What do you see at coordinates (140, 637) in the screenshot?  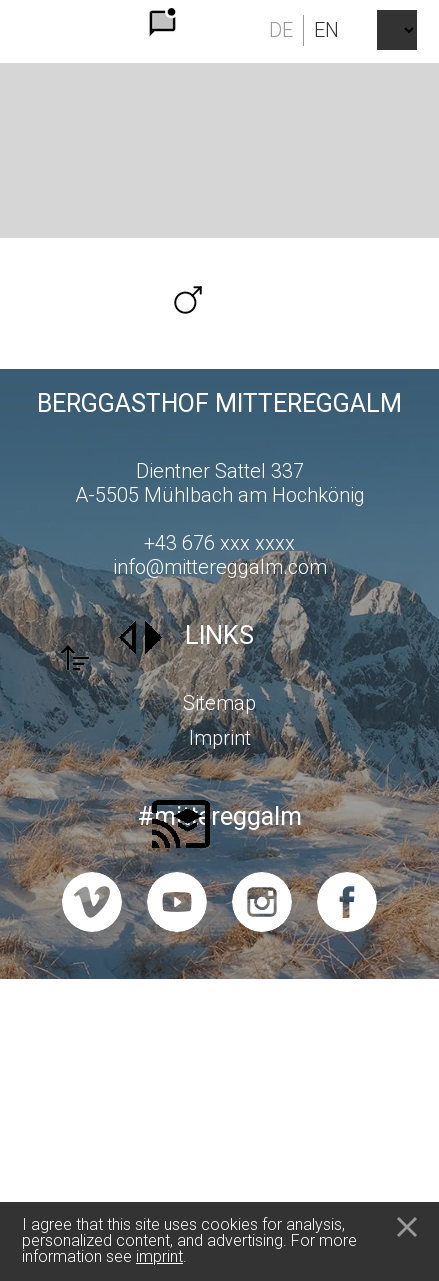 I see `switch to left panel or view` at bounding box center [140, 637].